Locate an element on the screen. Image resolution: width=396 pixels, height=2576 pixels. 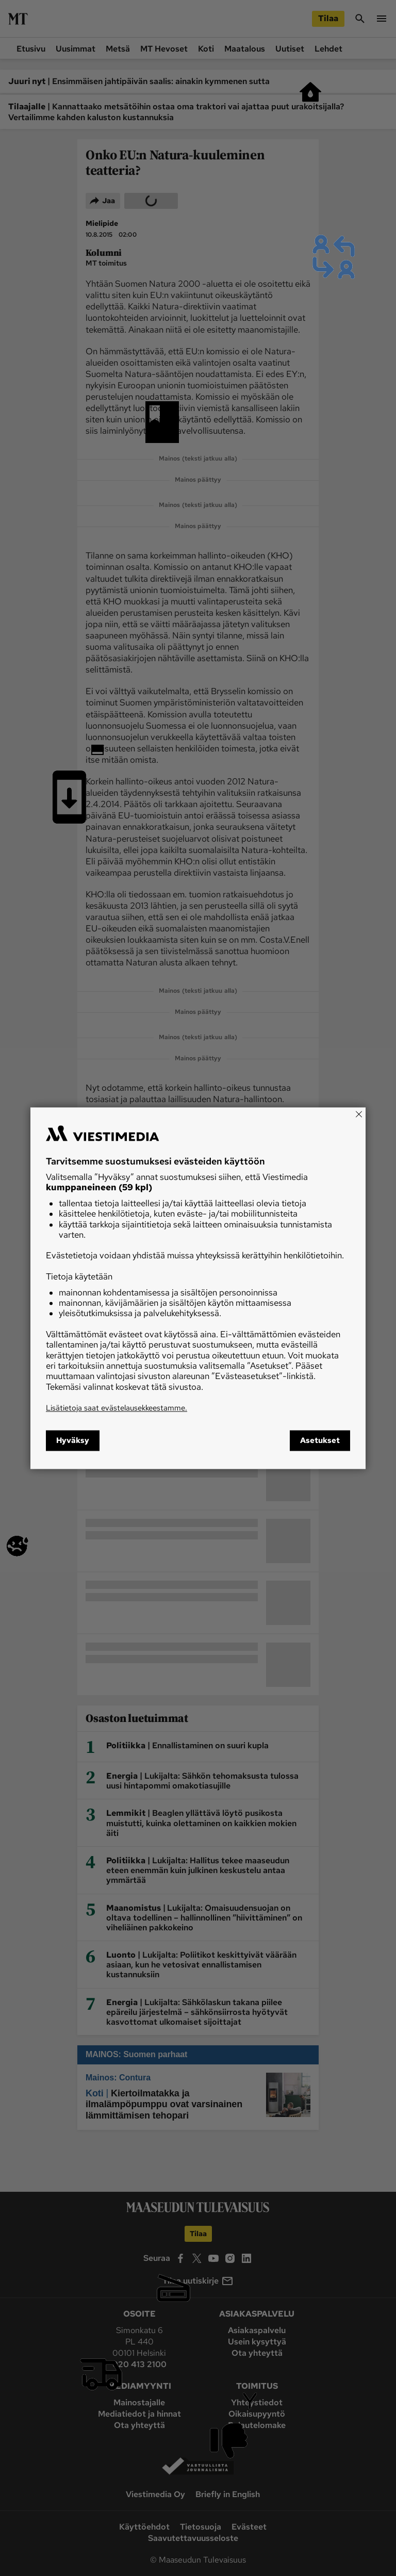
dislike or downvote content is located at coordinates (229, 2440).